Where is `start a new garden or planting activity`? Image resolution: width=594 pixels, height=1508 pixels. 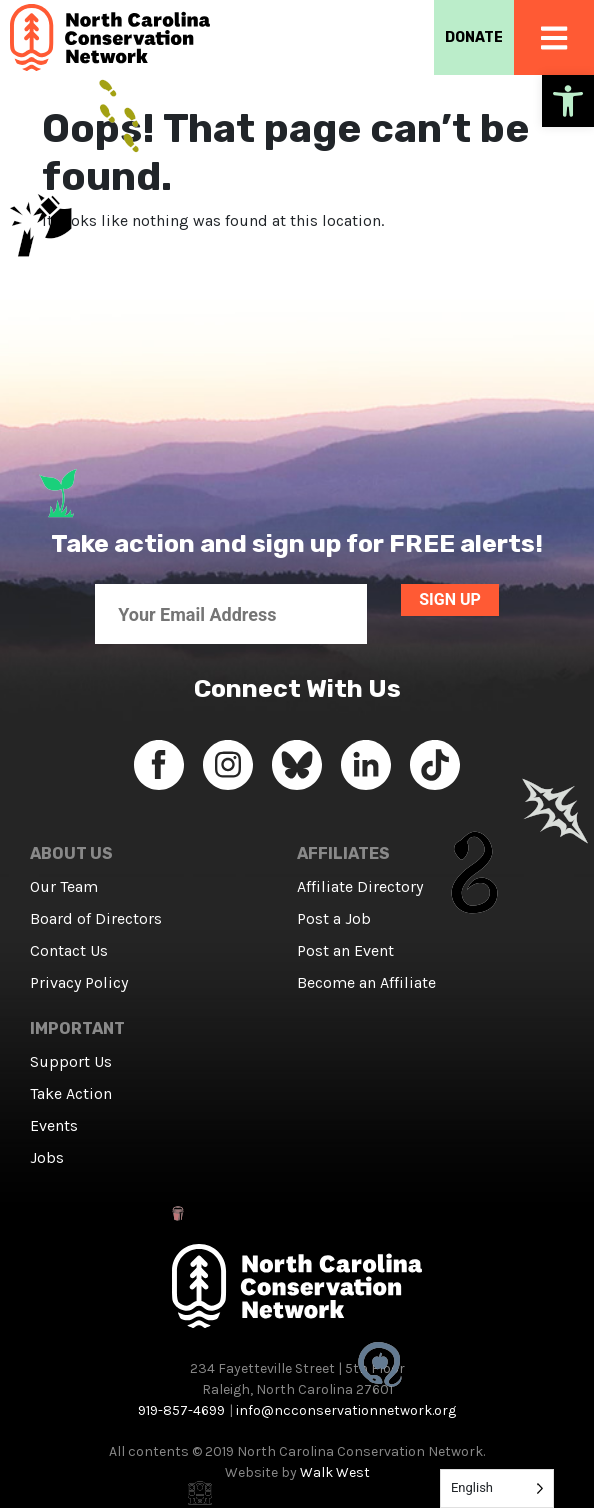
start a new garden or planting activity is located at coordinates (58, 493).